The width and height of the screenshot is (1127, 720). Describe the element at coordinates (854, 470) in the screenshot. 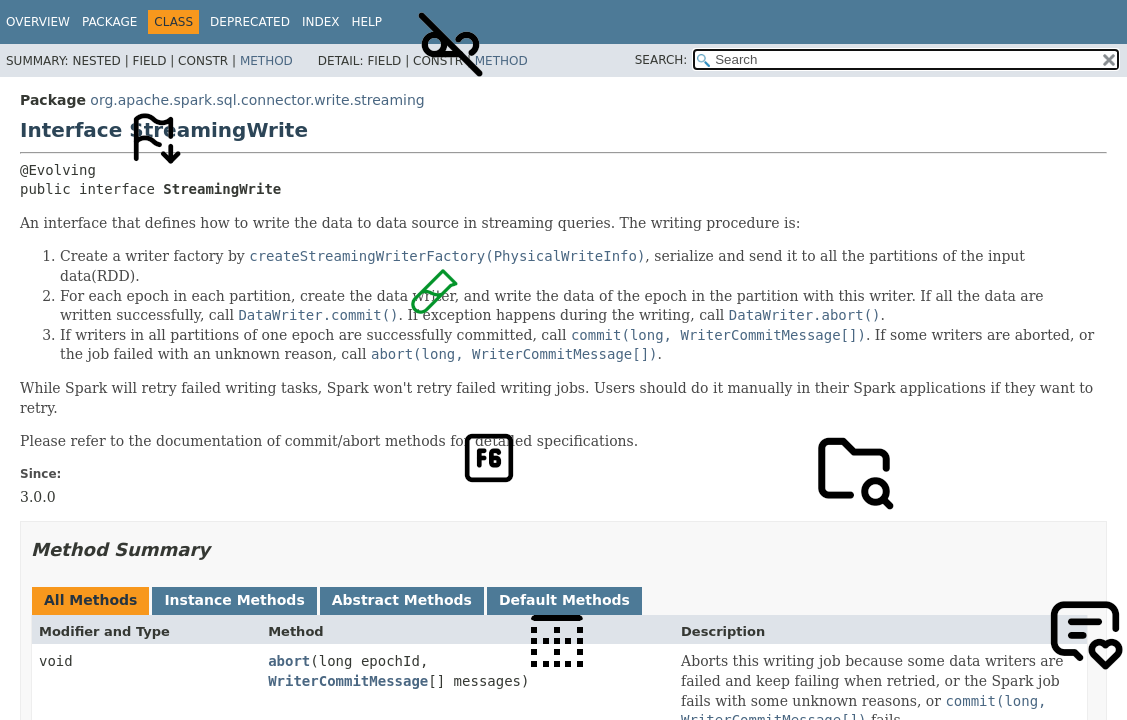

I see `search within a folder` at that location.